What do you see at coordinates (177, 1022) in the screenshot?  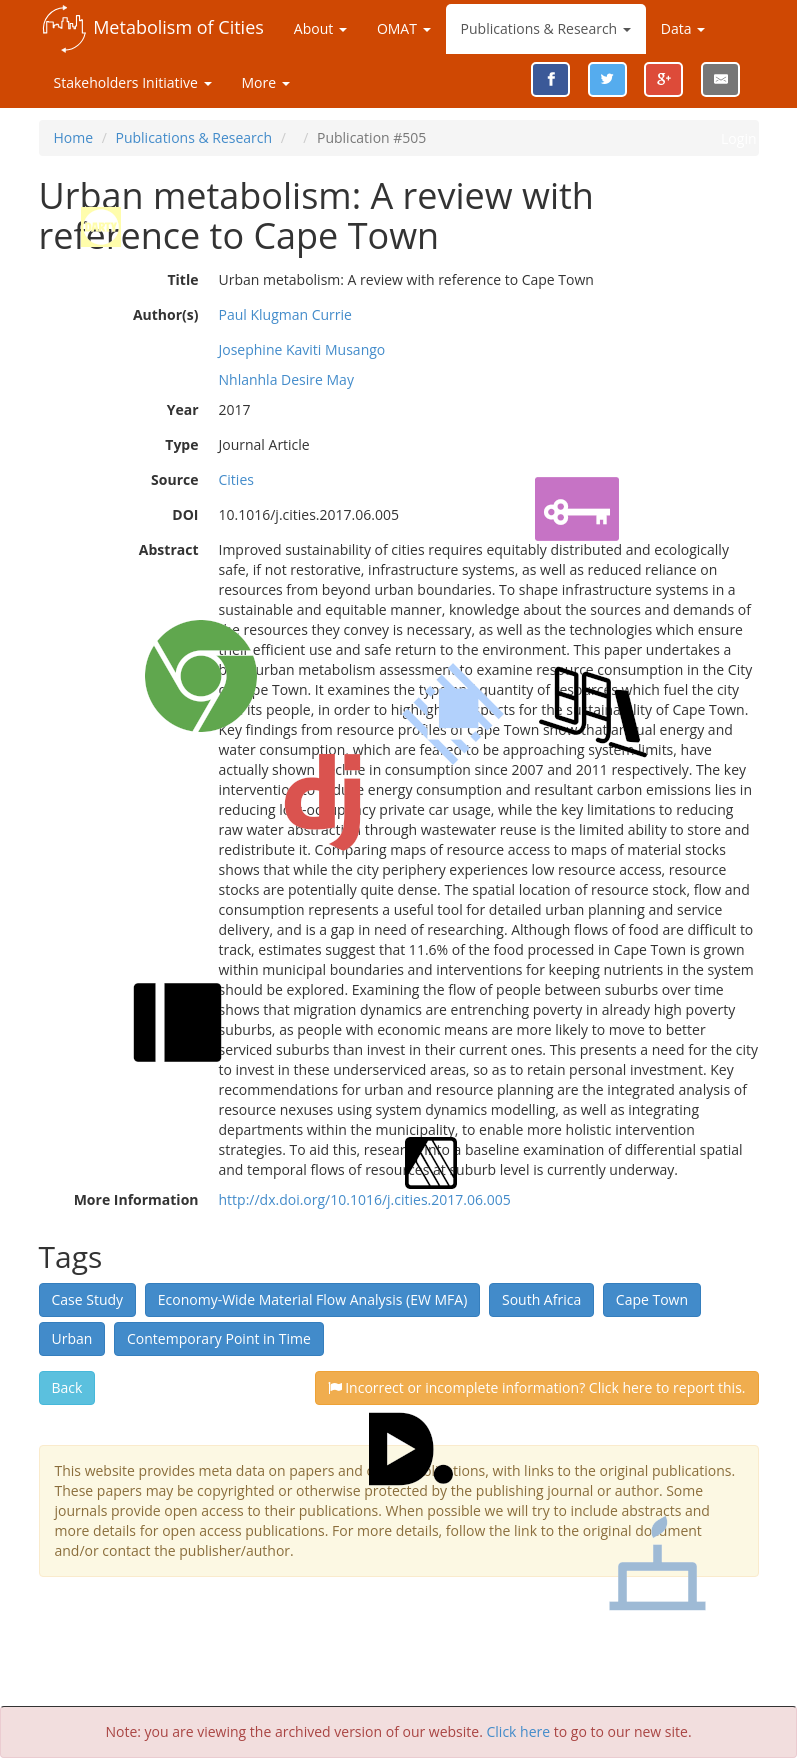 I see `switch to left sidebar layout` at bounding box center [177, 1022].